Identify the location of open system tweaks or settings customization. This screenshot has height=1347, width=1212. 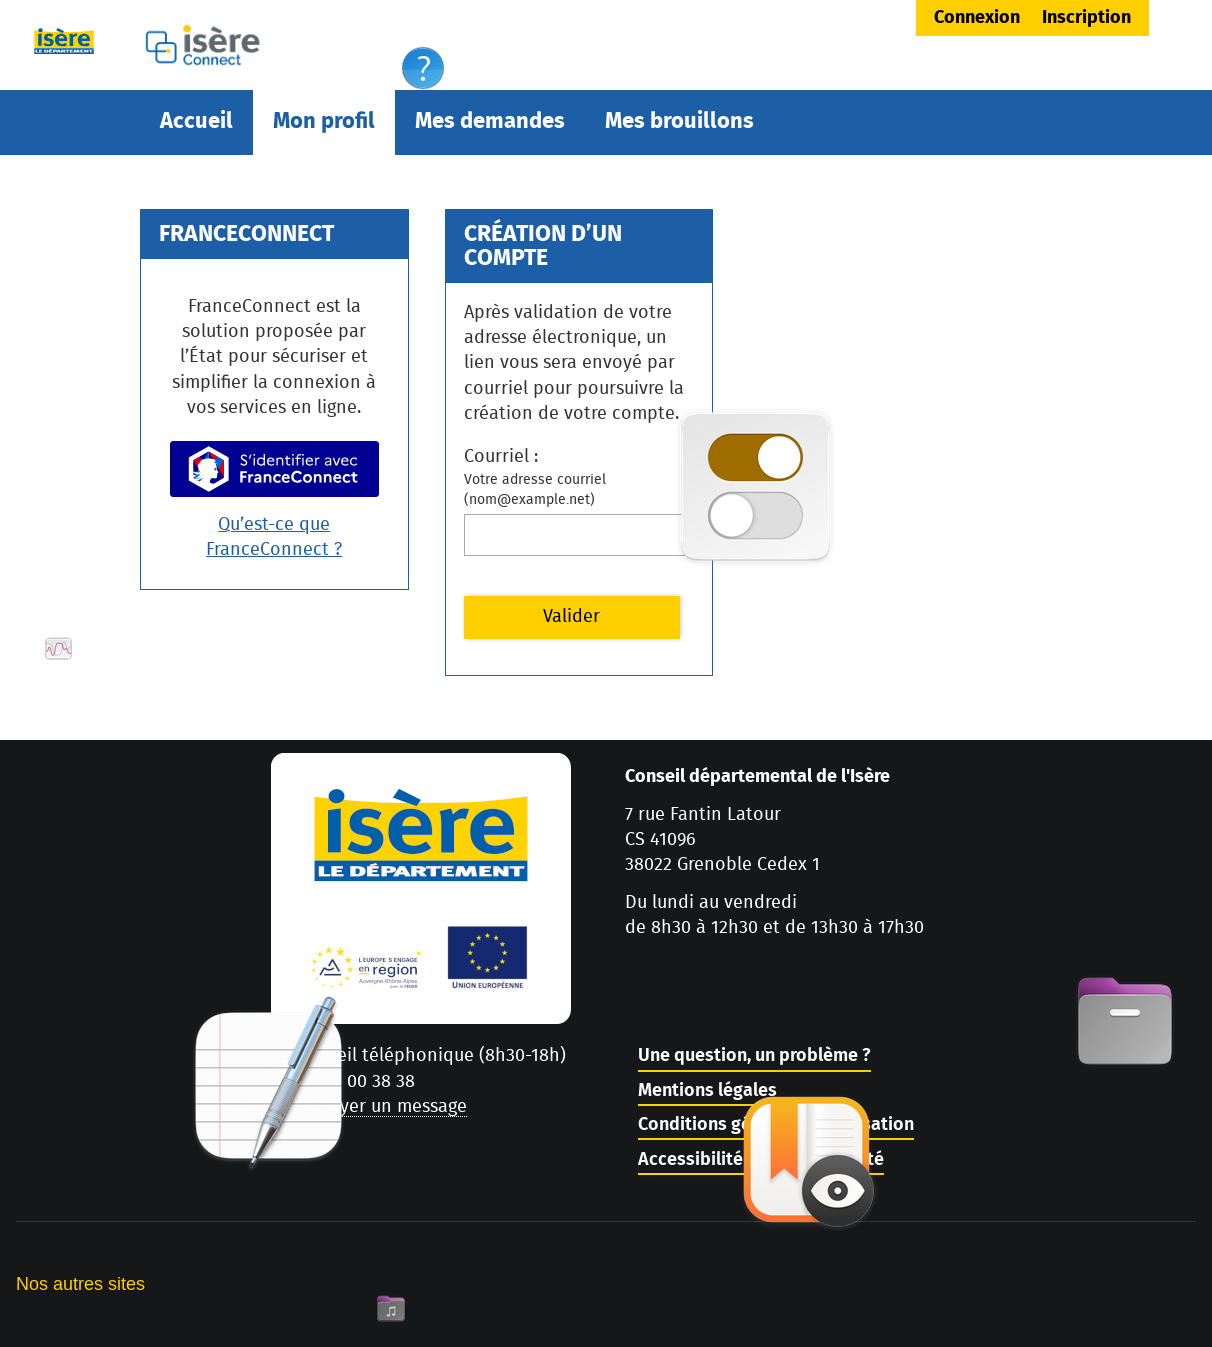
(755, 486).